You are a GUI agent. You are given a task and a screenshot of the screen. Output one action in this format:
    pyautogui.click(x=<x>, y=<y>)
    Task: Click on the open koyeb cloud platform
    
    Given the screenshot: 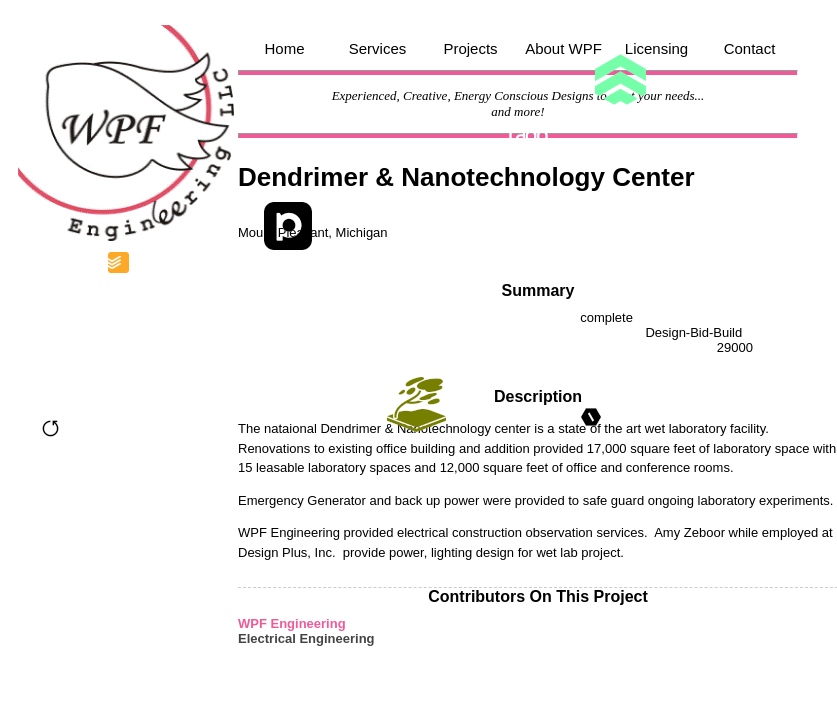 What is the action you would take?
    pyautogui.click(x=620, y=79)
    